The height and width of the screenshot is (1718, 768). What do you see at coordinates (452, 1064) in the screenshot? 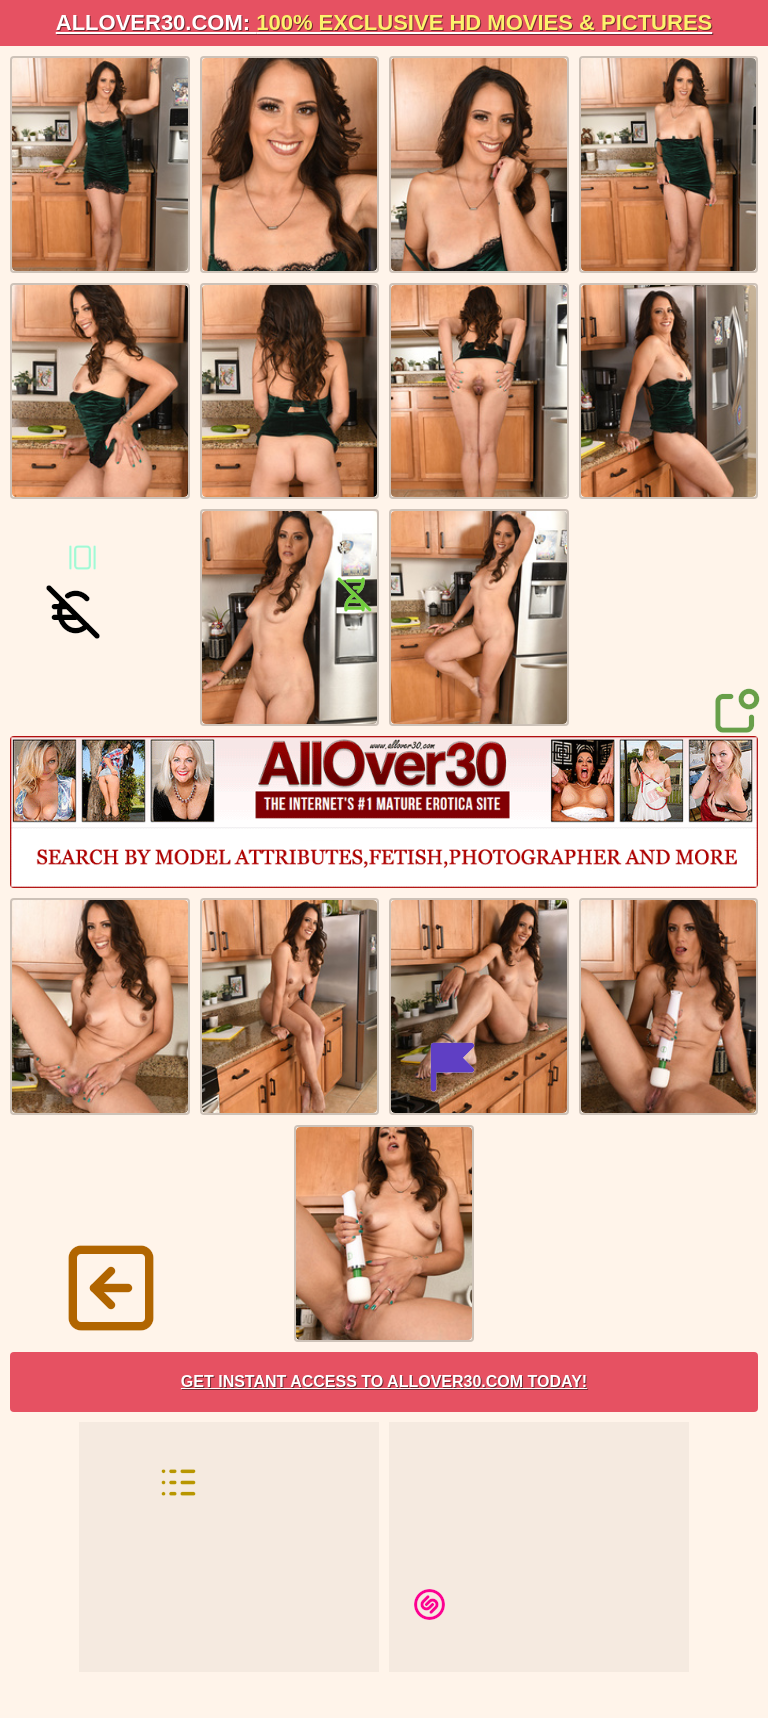
I see `flag or bookmark an item` at bounding box center [452, 1064].